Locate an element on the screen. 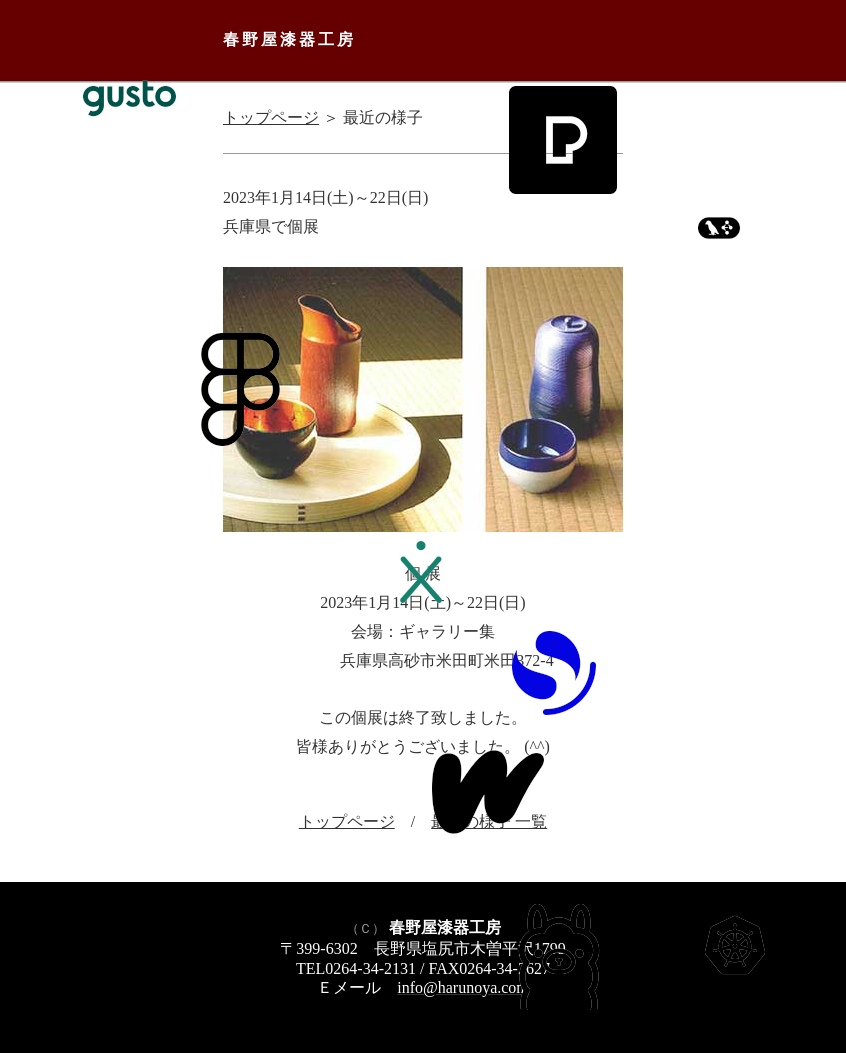 The height and width of the screenshot is (1053, 846). LangGraph platform or integration is located at coordinates (719, 228).